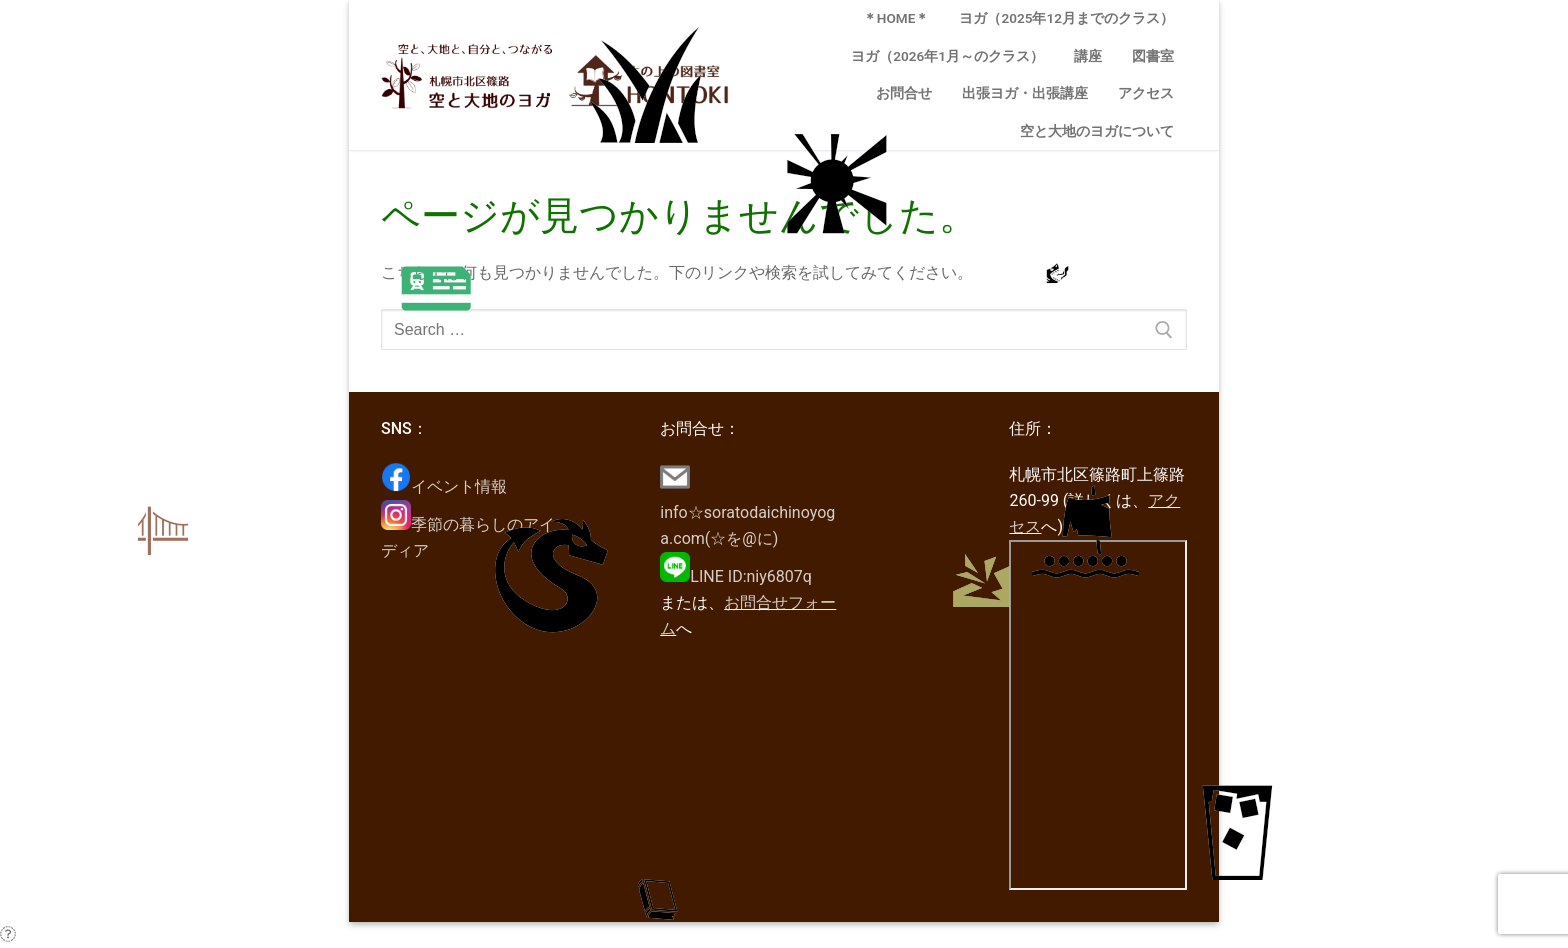  I want to click on select sea dragon character or creature, so click(552, 575).